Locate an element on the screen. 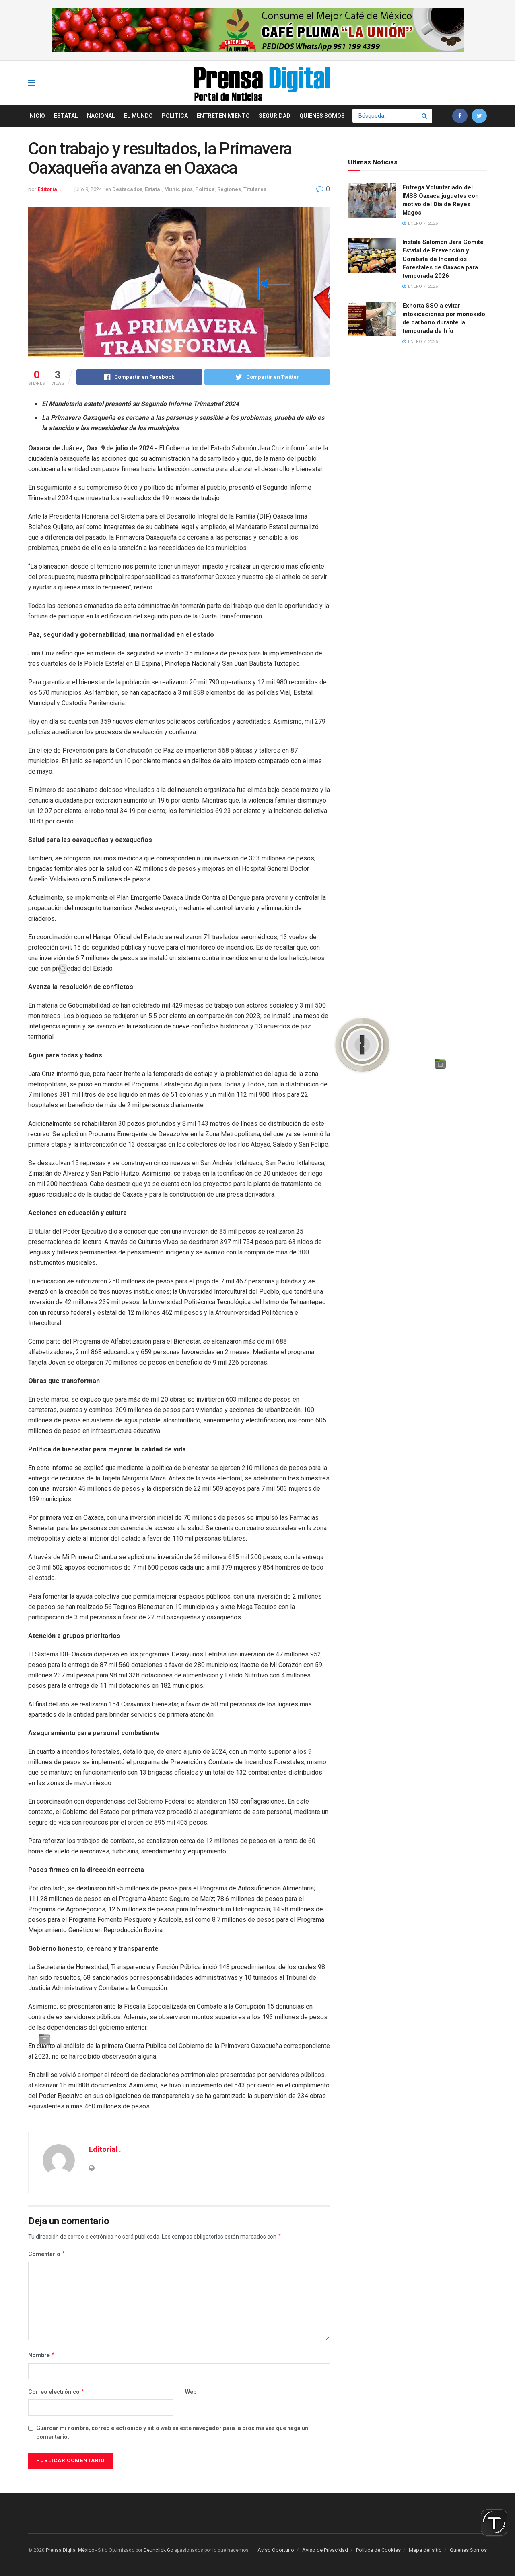  open your videos folder is located at coordinates (440, 1063).